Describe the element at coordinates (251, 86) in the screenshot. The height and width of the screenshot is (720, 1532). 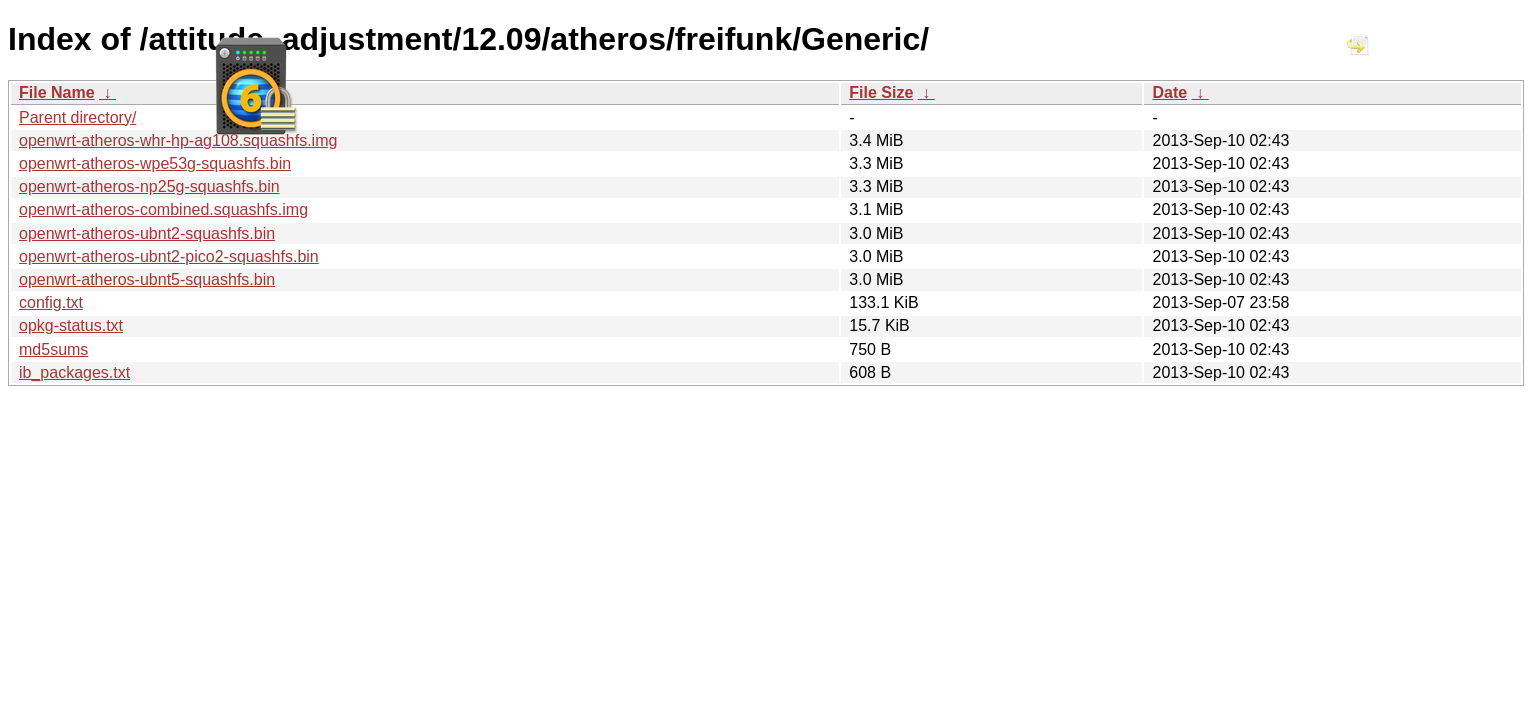
I see `locked RAID 6 storage array` at that location.